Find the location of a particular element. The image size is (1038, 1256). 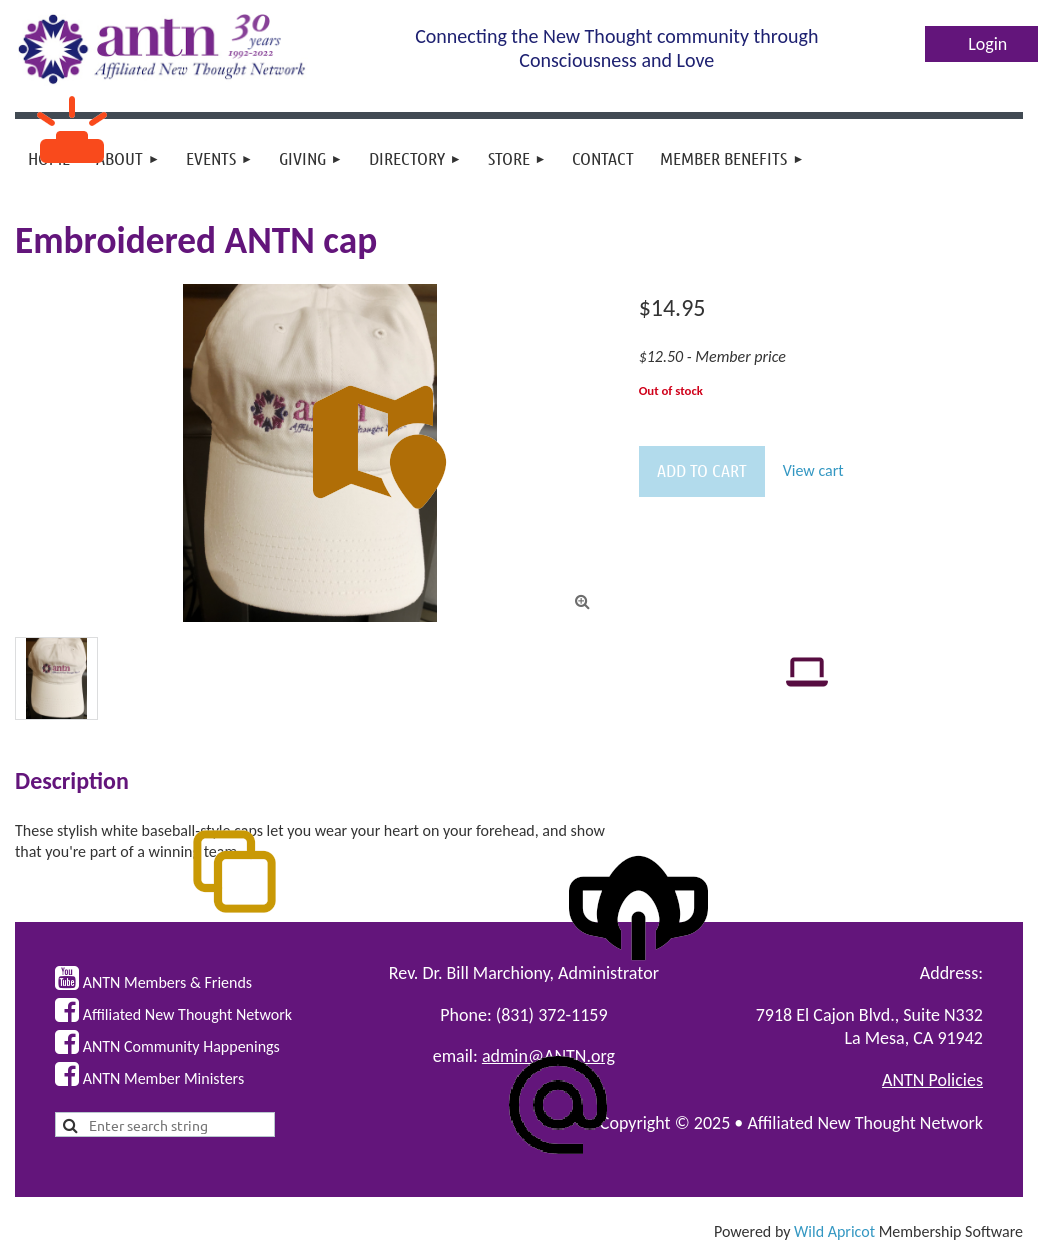

copy to clipboard is located at coordinates (234, 871).